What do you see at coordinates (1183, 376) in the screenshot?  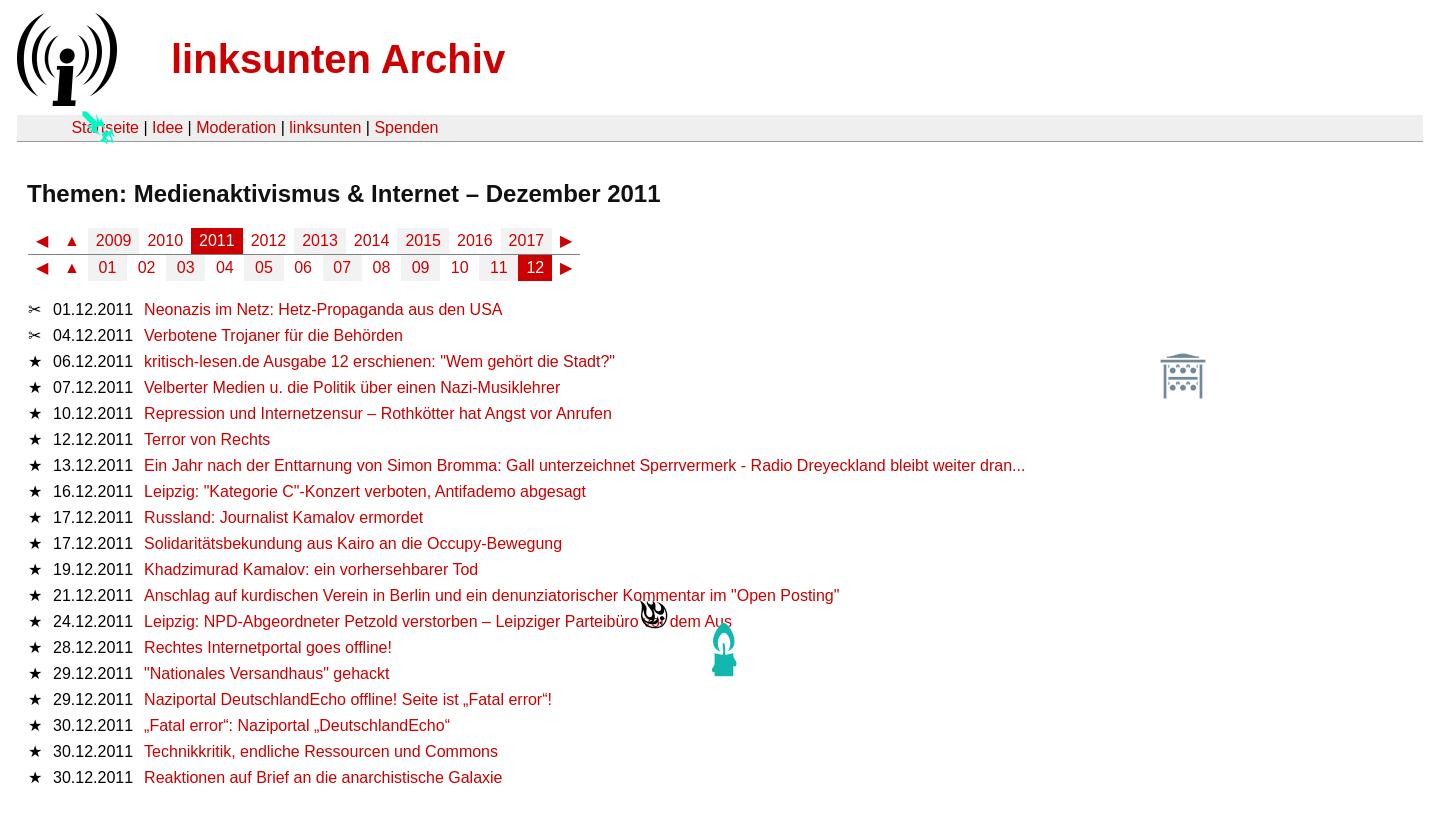 I see `access traditional percussion instruments` at bounding box center [1183, 376].